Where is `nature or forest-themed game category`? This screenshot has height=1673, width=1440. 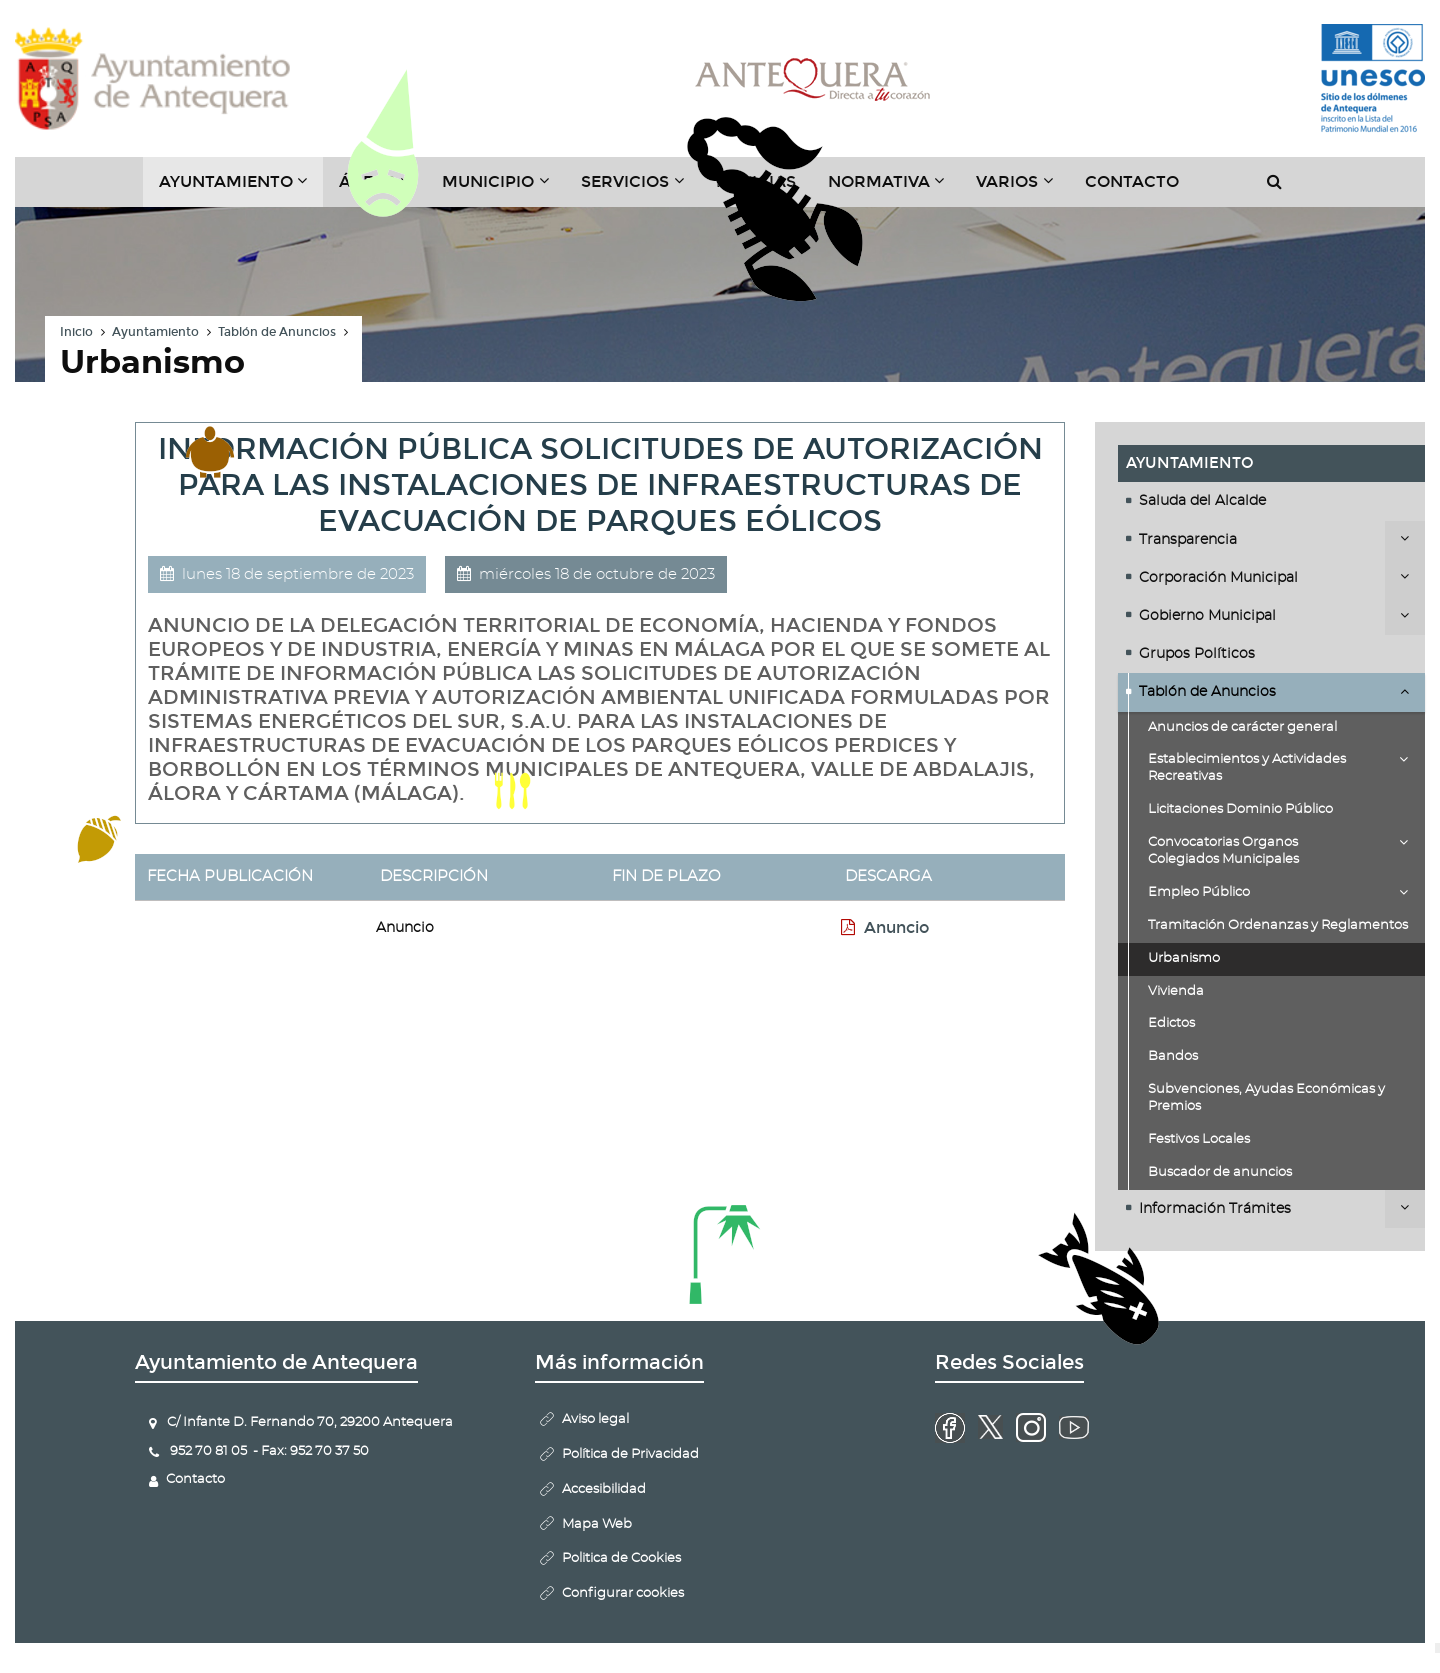 nature or forest-themed game category is located at coordinates (98, 839).